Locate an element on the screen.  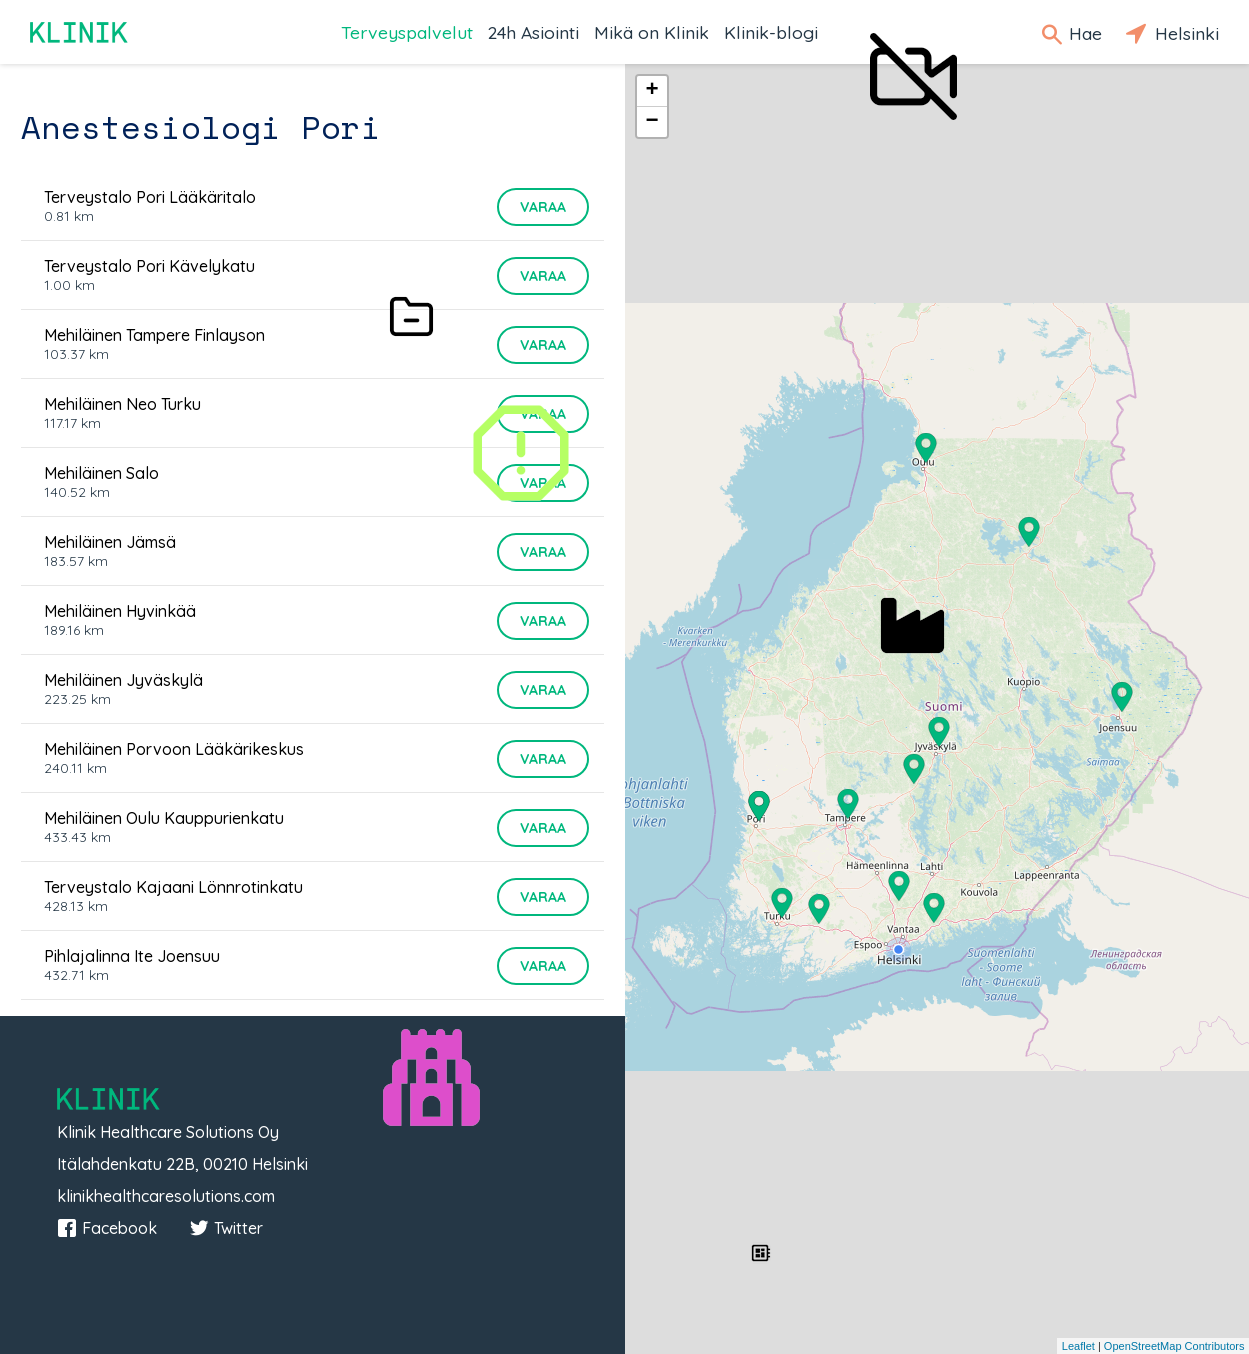
turn off camera or disable video is located at coordinates (913, 76).